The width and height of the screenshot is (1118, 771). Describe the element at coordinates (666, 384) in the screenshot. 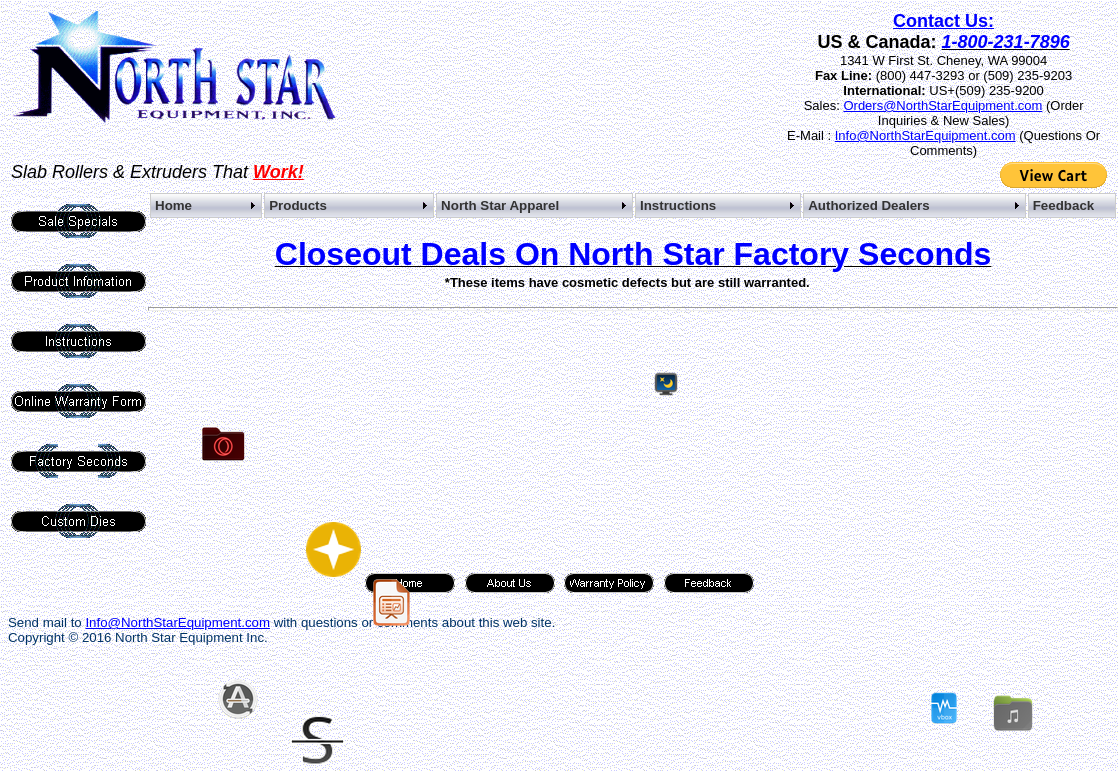

I see `access screensaver settings` at that location.